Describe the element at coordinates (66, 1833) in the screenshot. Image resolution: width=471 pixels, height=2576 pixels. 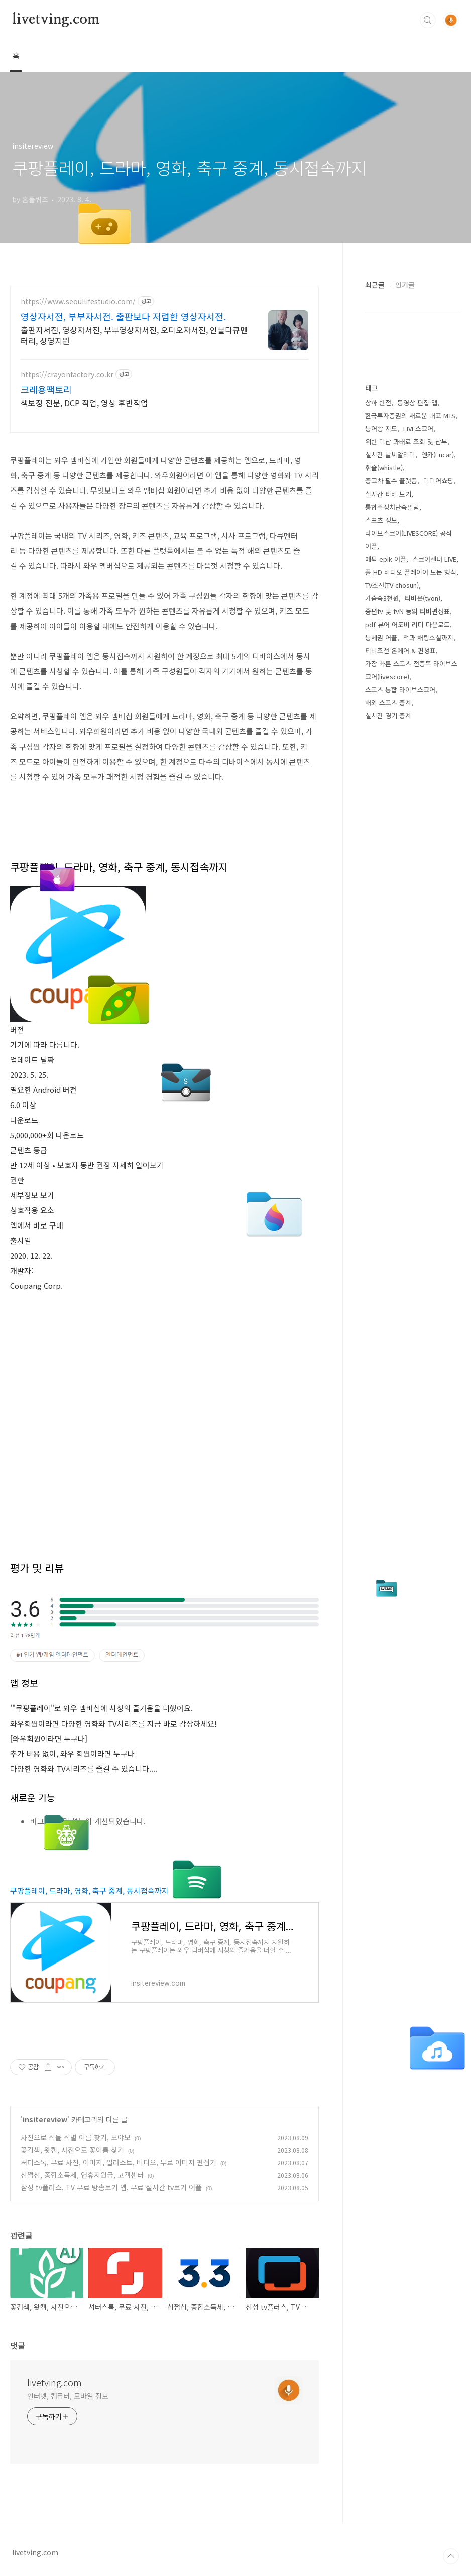
I see `open your Game Jolt games folder` at that location.